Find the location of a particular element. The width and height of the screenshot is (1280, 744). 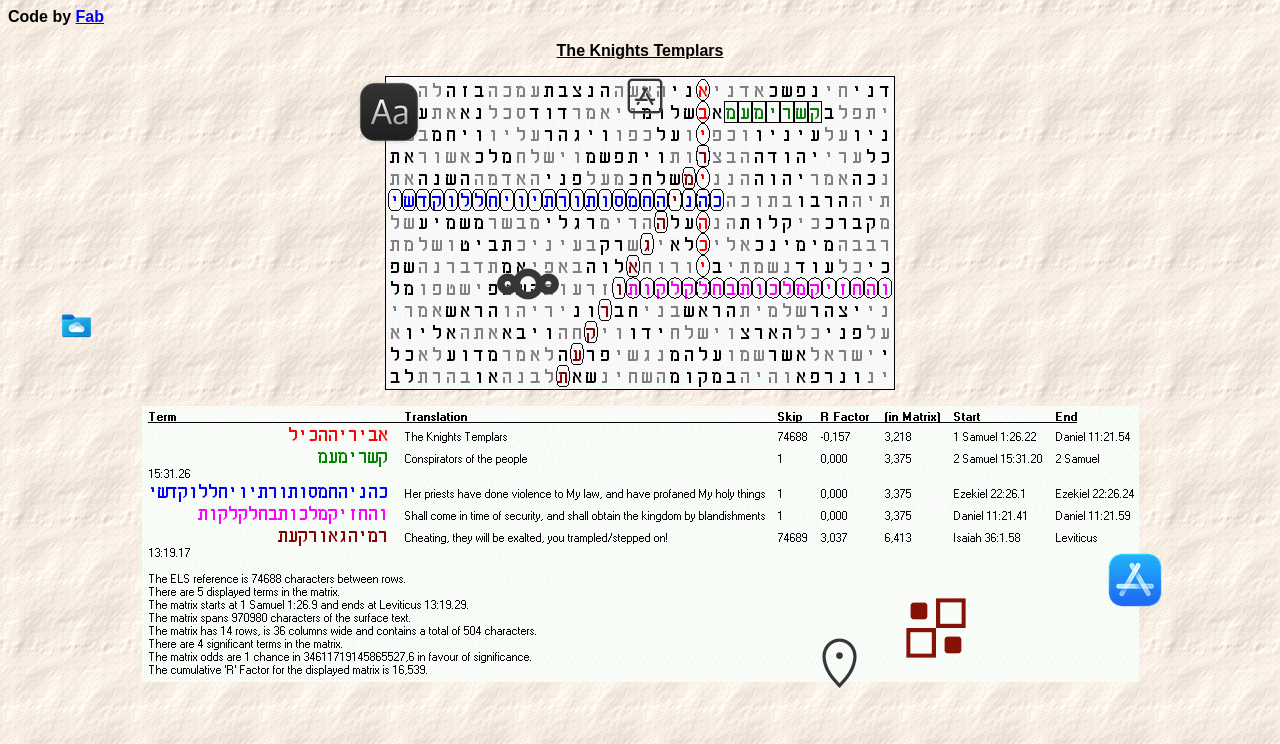

open the app store is located at coordinates (645, 96).